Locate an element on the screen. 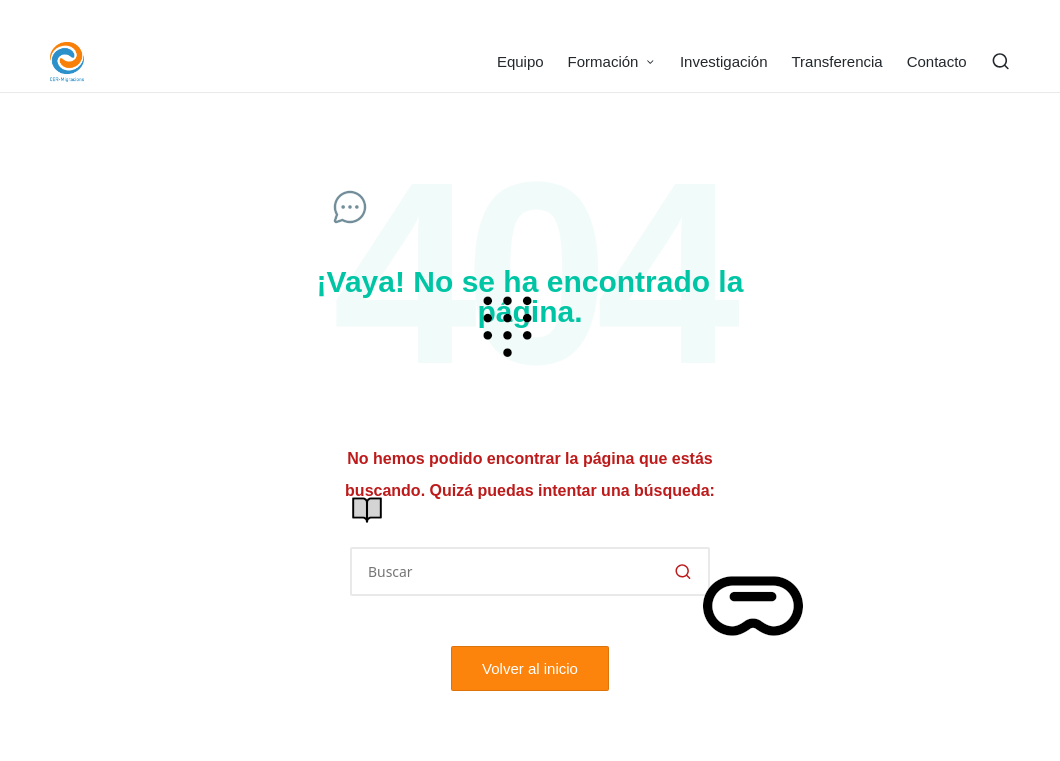 This screenshot has width=1060, height=761. open reading mode or e-book viewer is located at coordinates (367, 508).